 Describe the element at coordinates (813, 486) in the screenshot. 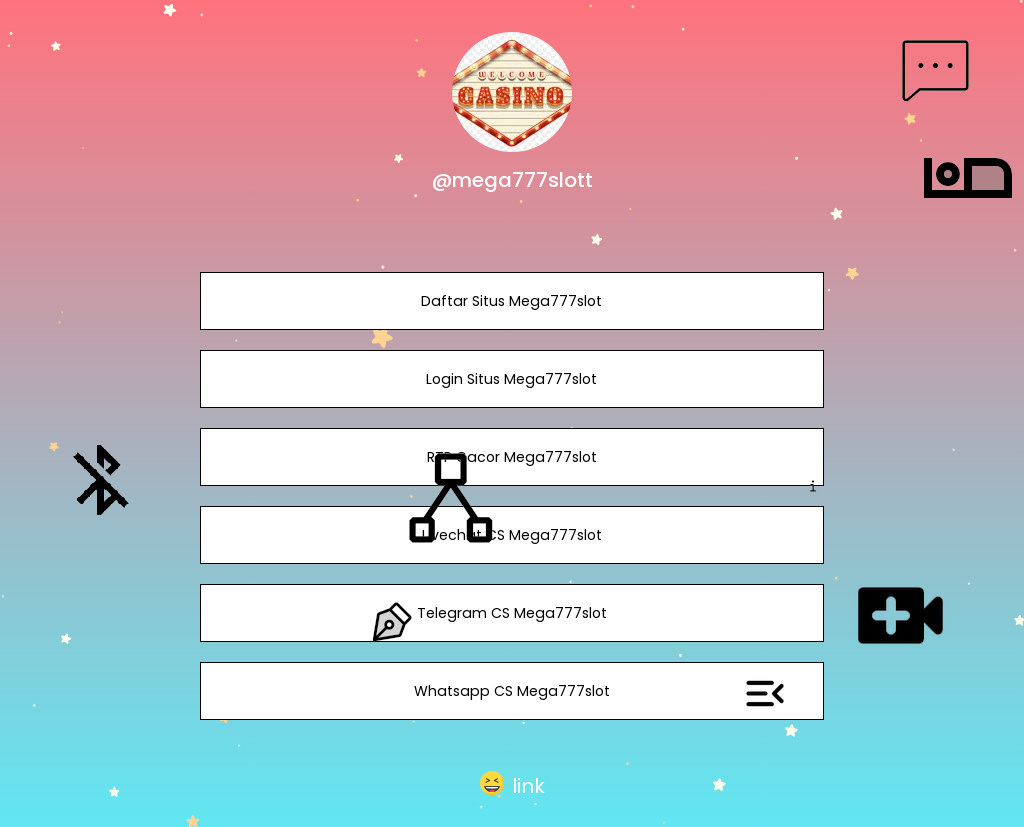

I see `view more information or details` at that location.